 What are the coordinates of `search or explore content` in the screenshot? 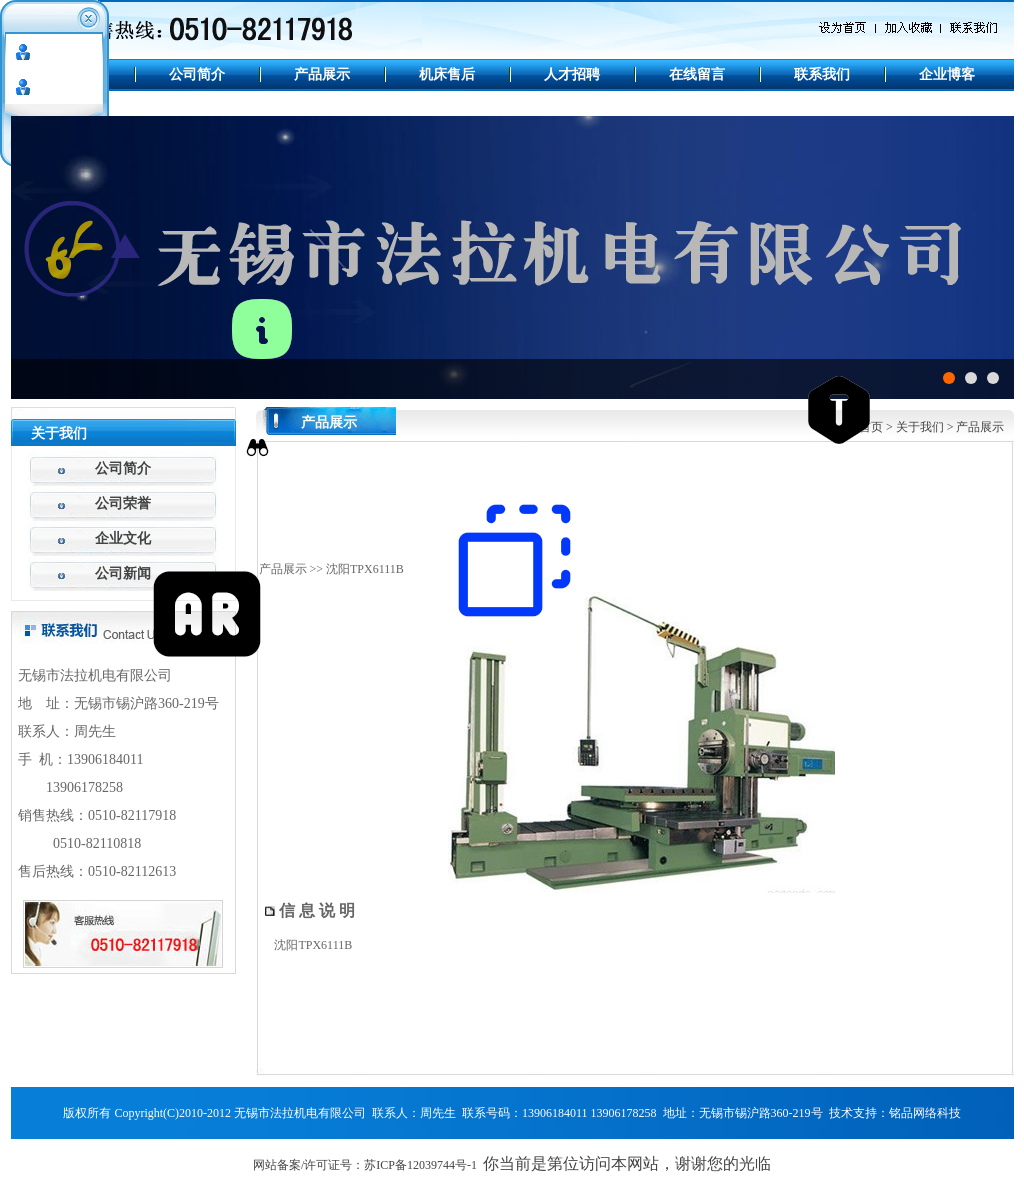 It's located at (257, 447).